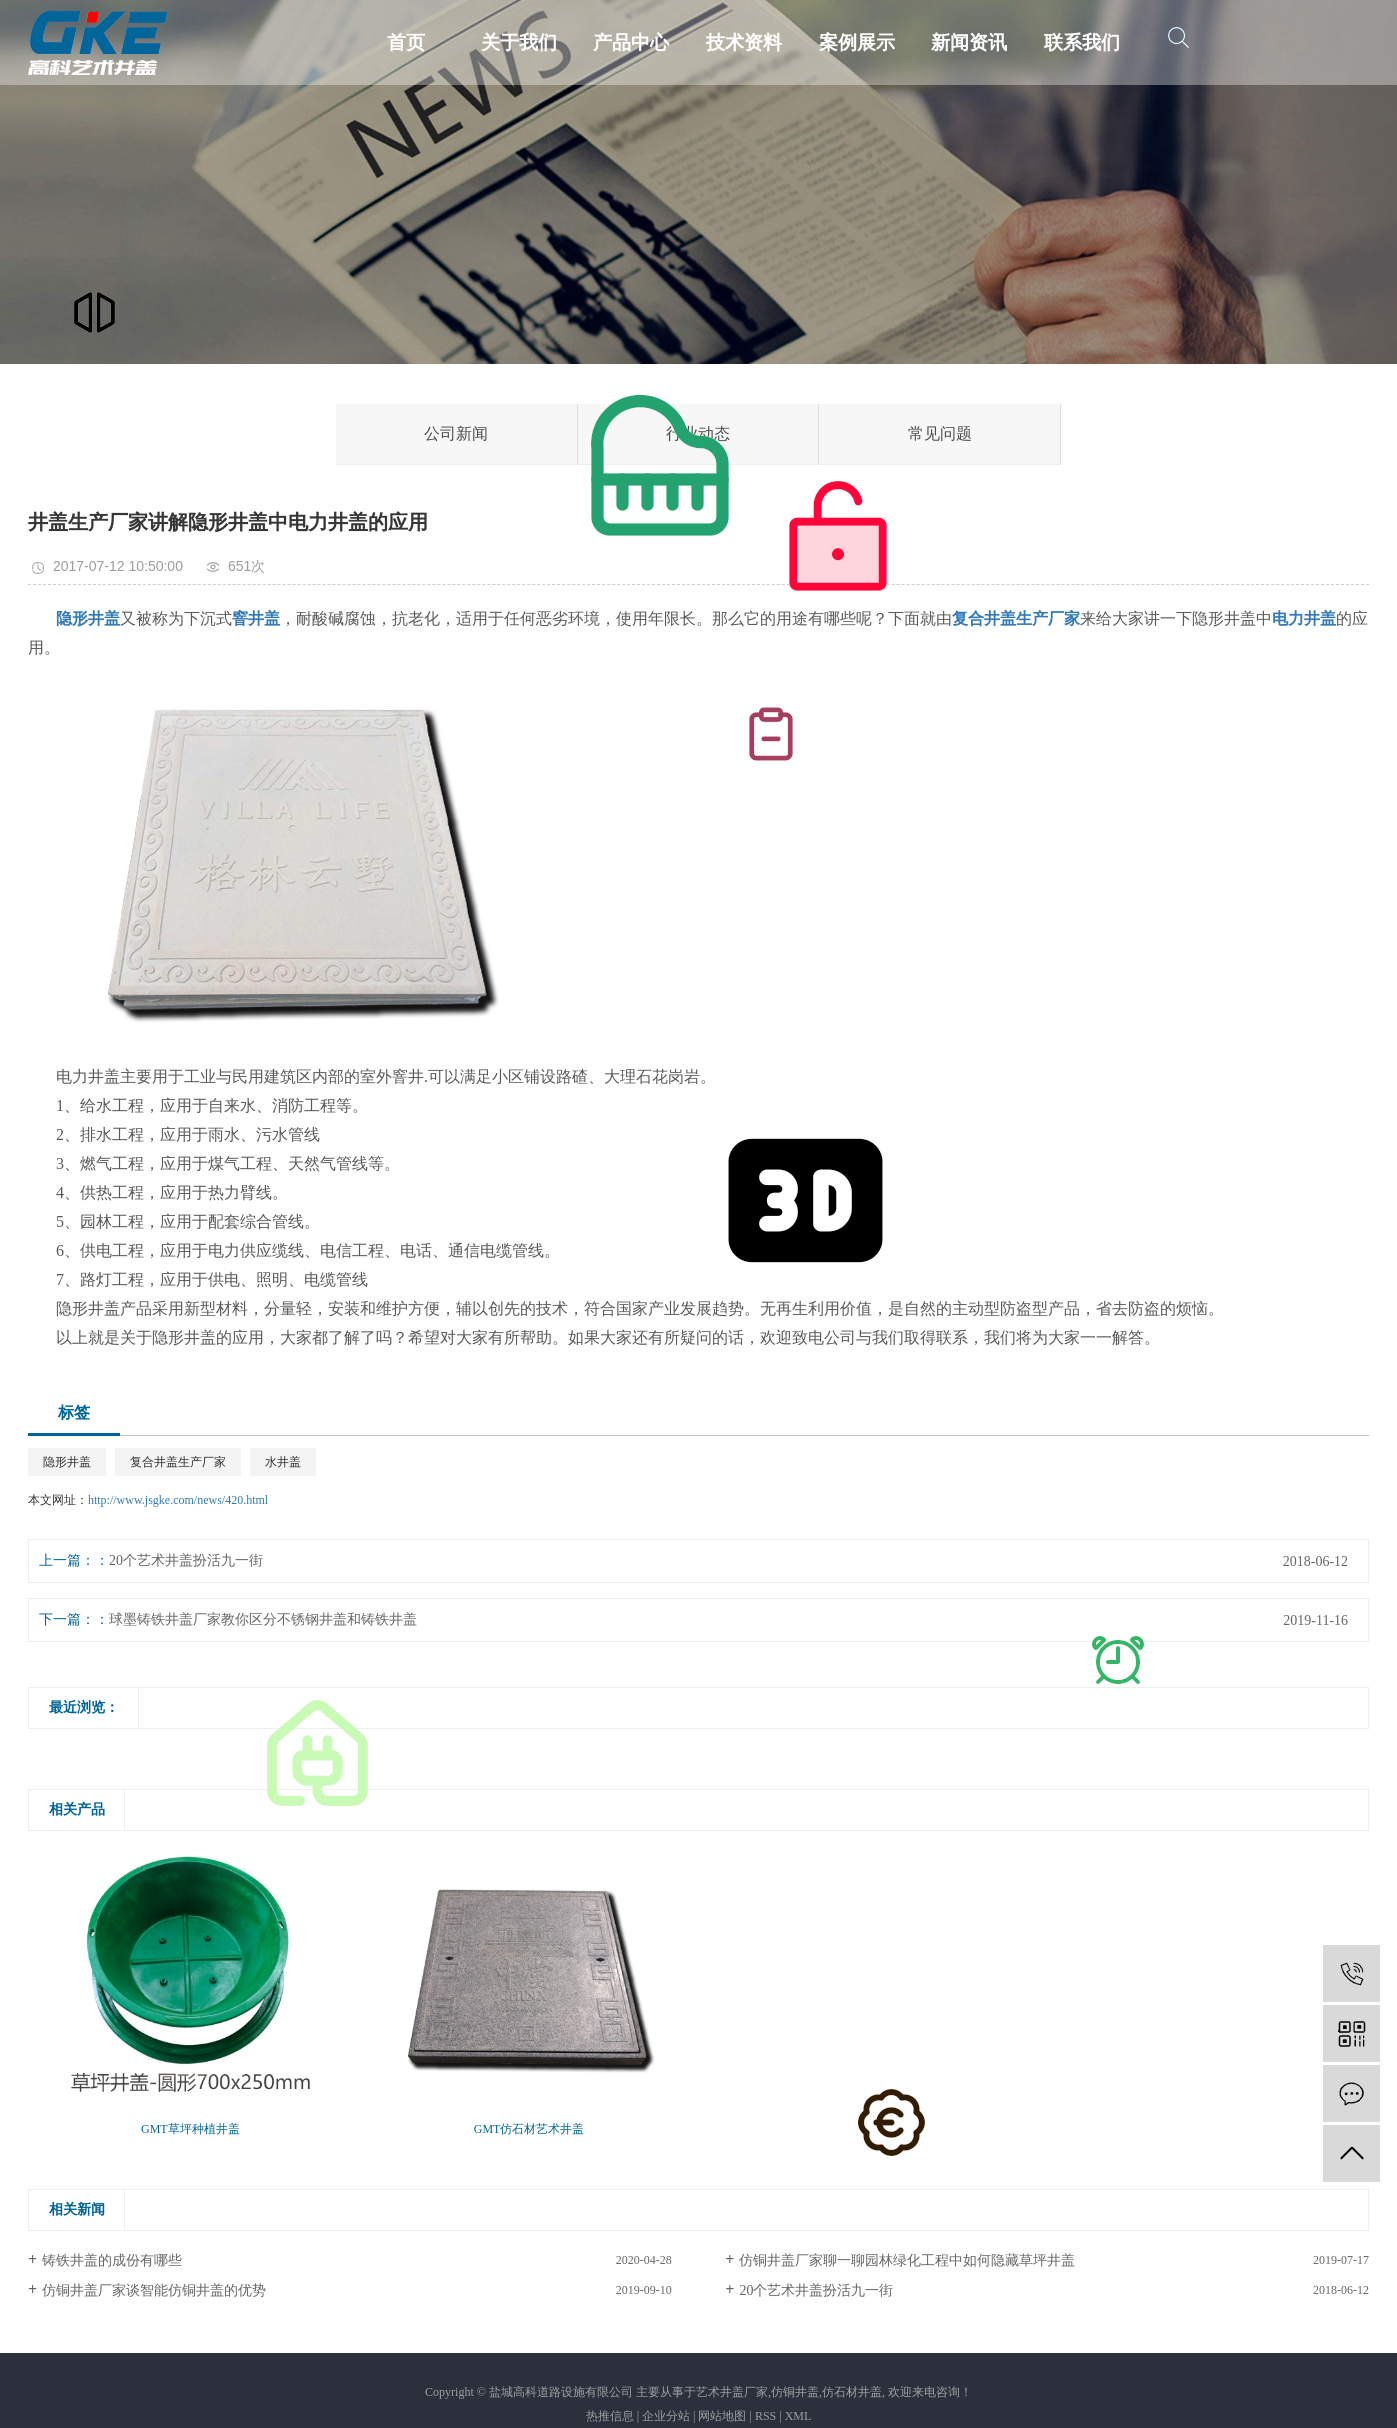 This screenshot has height=2428, width=1397. I want to click on access smart home power settings, so click(317, 1755).